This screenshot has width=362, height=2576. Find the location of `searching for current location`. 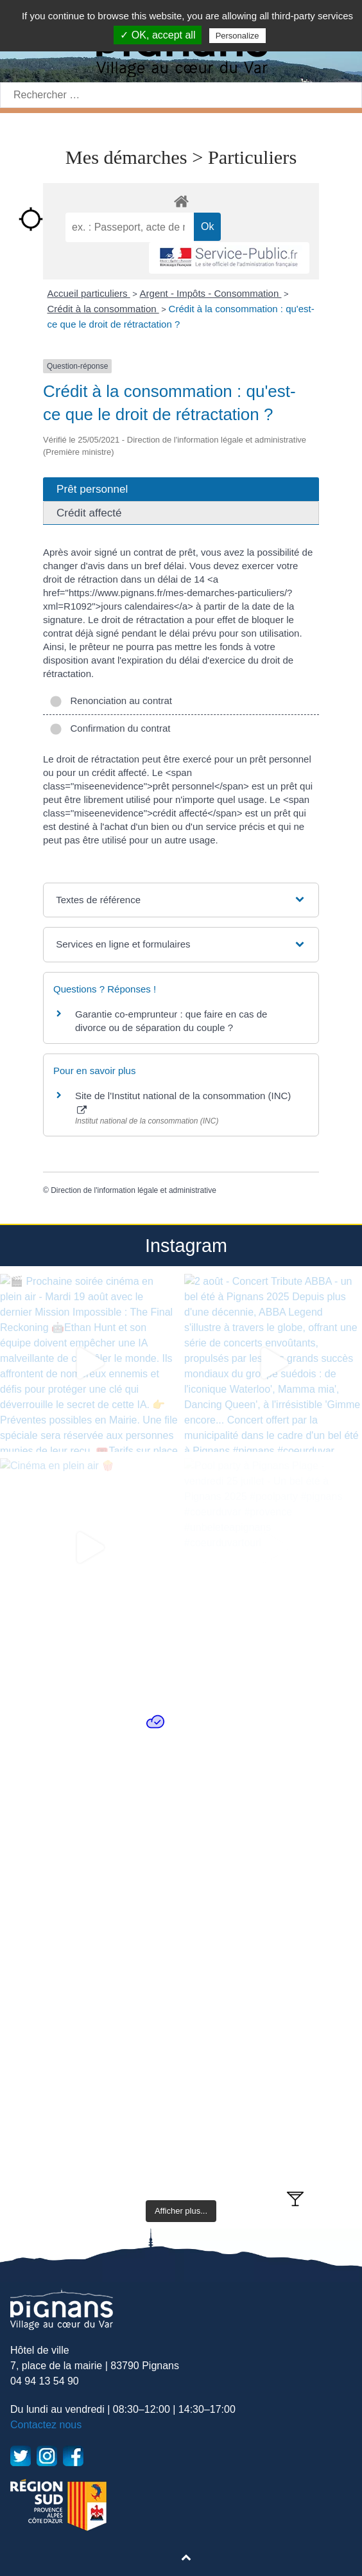

searching for current location is located at coordinates (31, 219).